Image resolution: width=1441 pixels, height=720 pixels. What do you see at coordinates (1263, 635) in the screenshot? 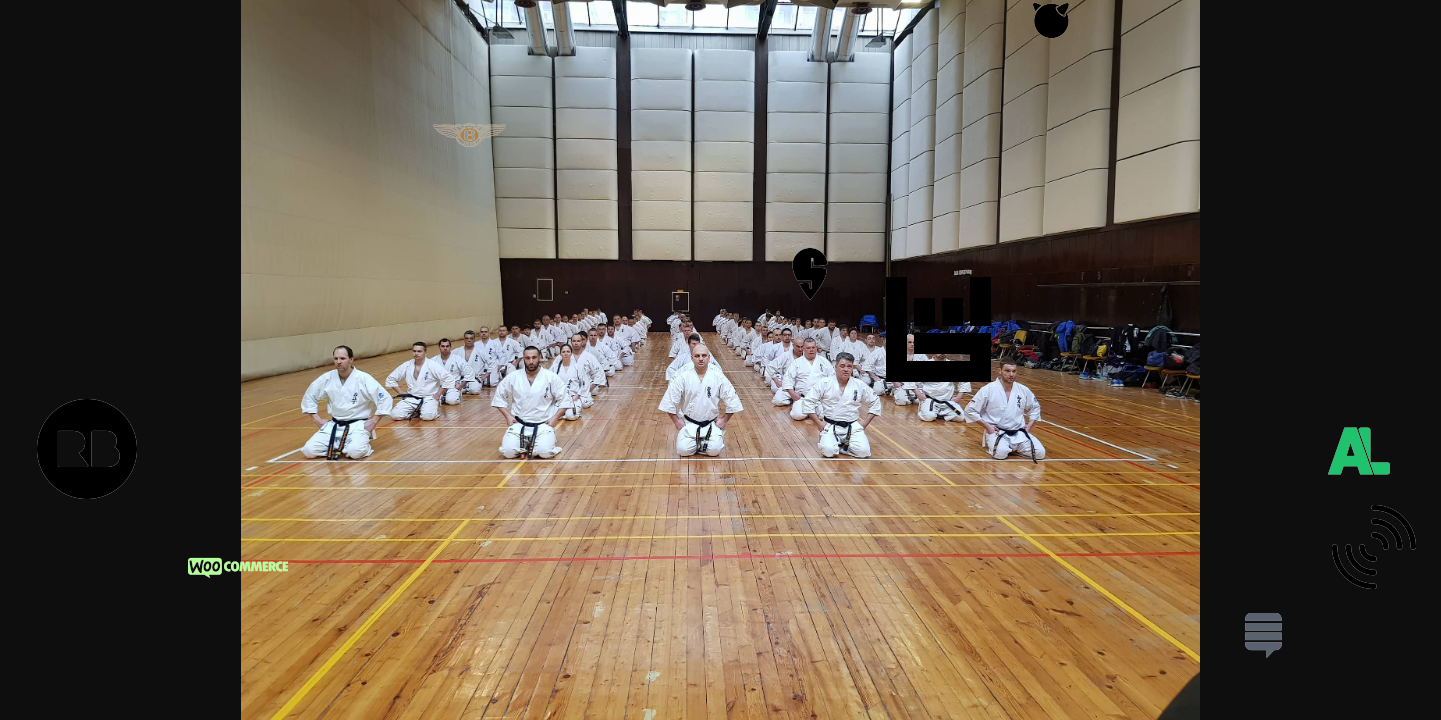
I see `visit stack exchange community` at bounding box center [1263, 635].